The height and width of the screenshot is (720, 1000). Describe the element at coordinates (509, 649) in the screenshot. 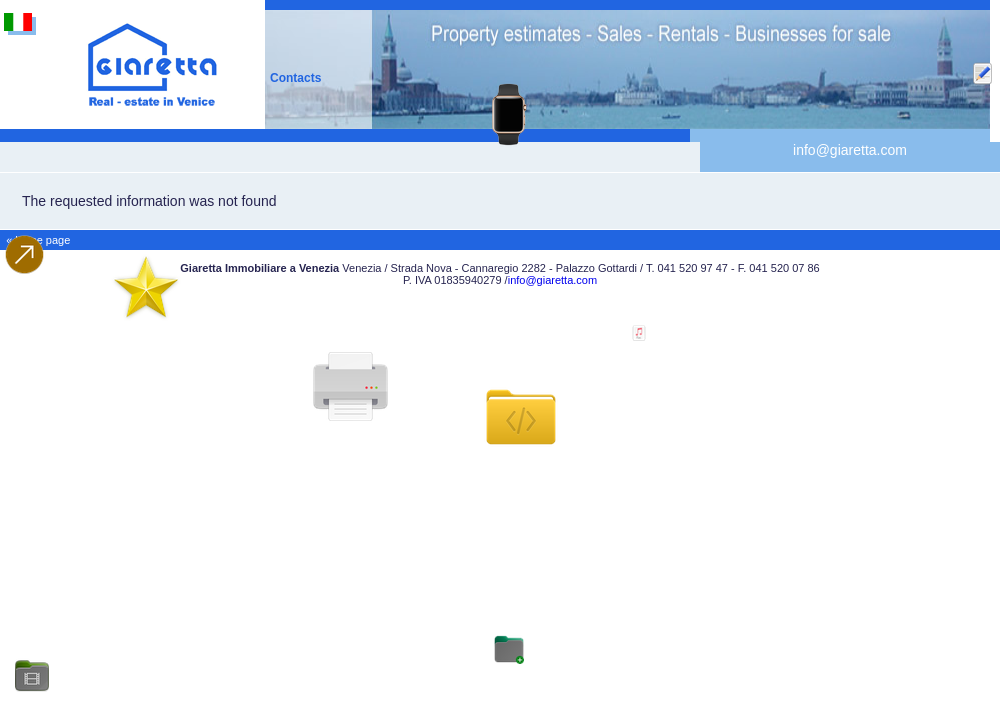

I see `create a new folder` at that location.